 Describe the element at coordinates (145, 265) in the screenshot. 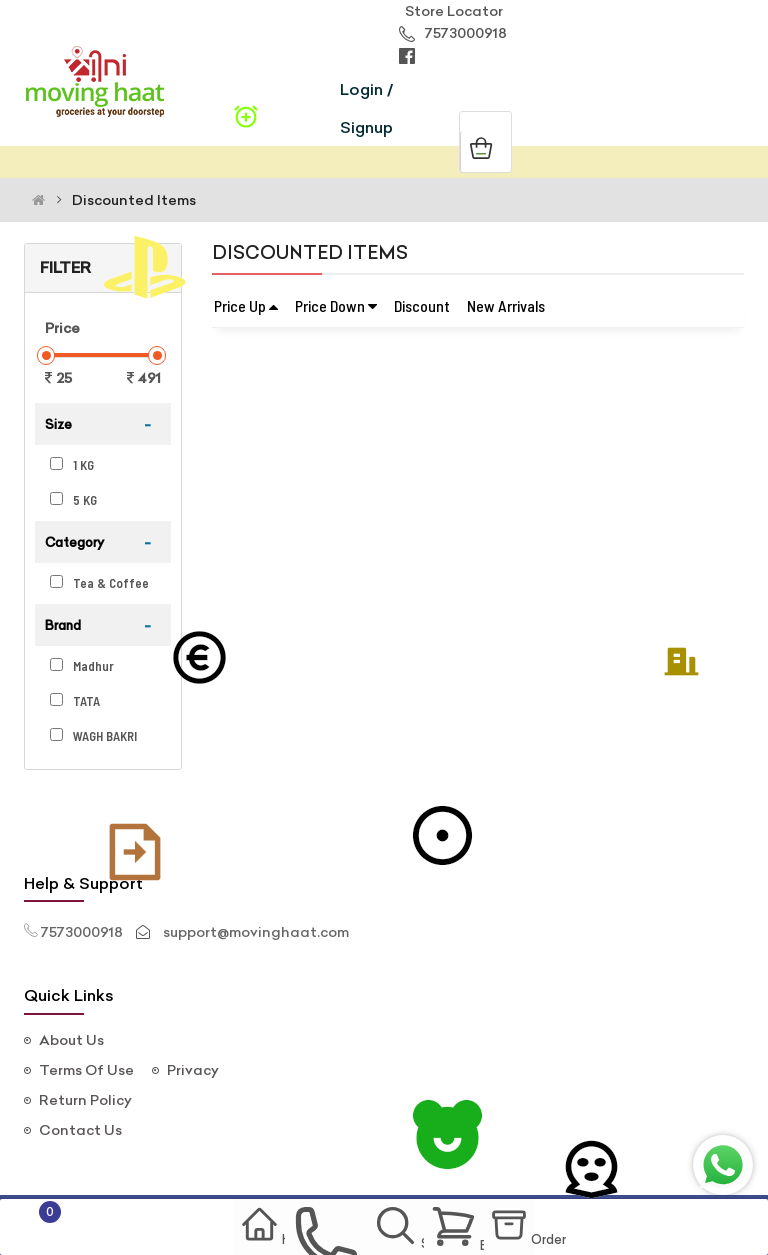

I see `open PlayStation app or services` at that location.